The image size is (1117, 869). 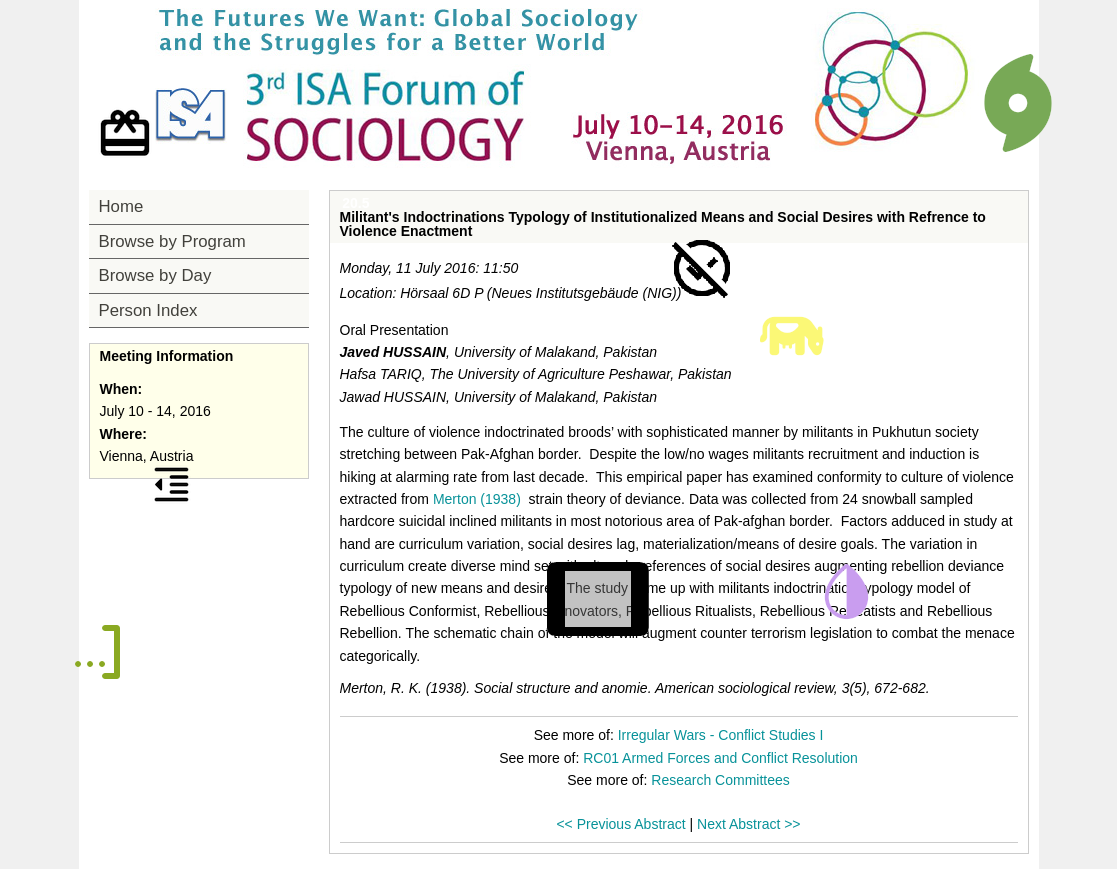 I want to click on redeem a gift card or voucher, so click(x=125, y=134).